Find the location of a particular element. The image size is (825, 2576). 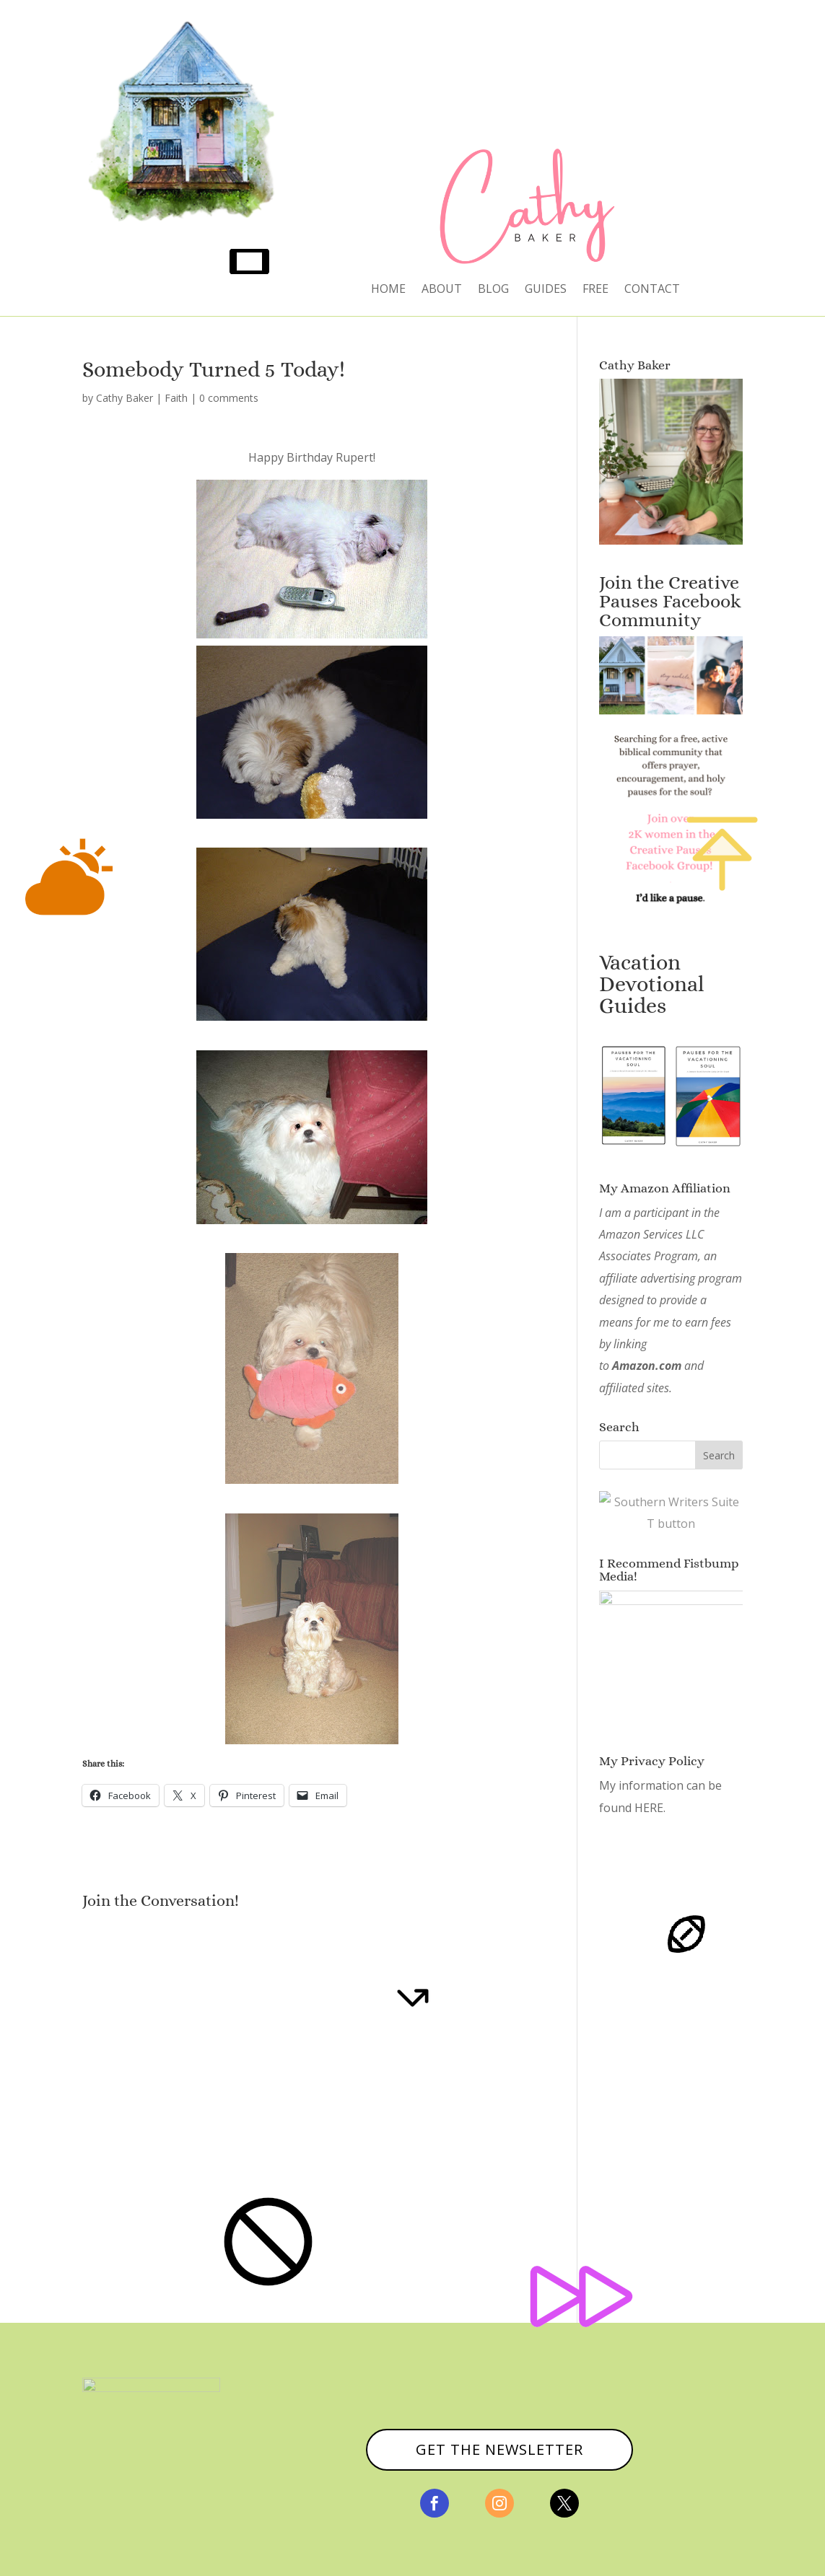

switch device to landscape mode is located at coordinates (249, 261).